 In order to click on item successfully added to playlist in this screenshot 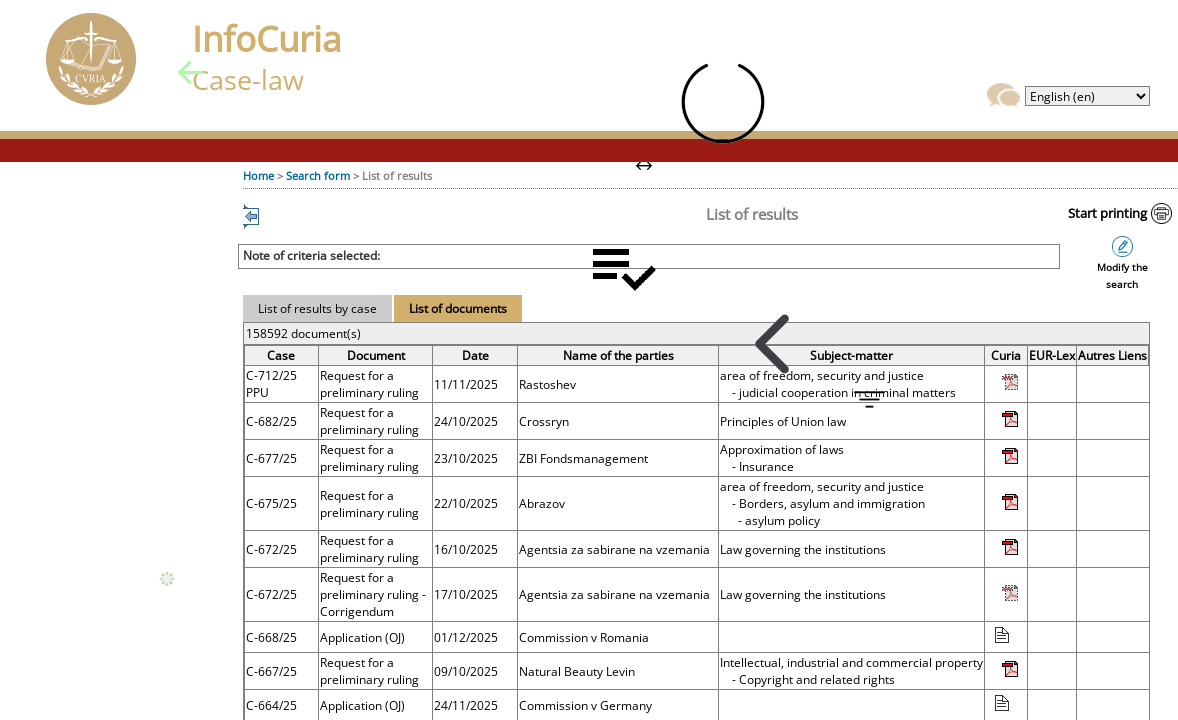, I will do `click(623, 267)`.